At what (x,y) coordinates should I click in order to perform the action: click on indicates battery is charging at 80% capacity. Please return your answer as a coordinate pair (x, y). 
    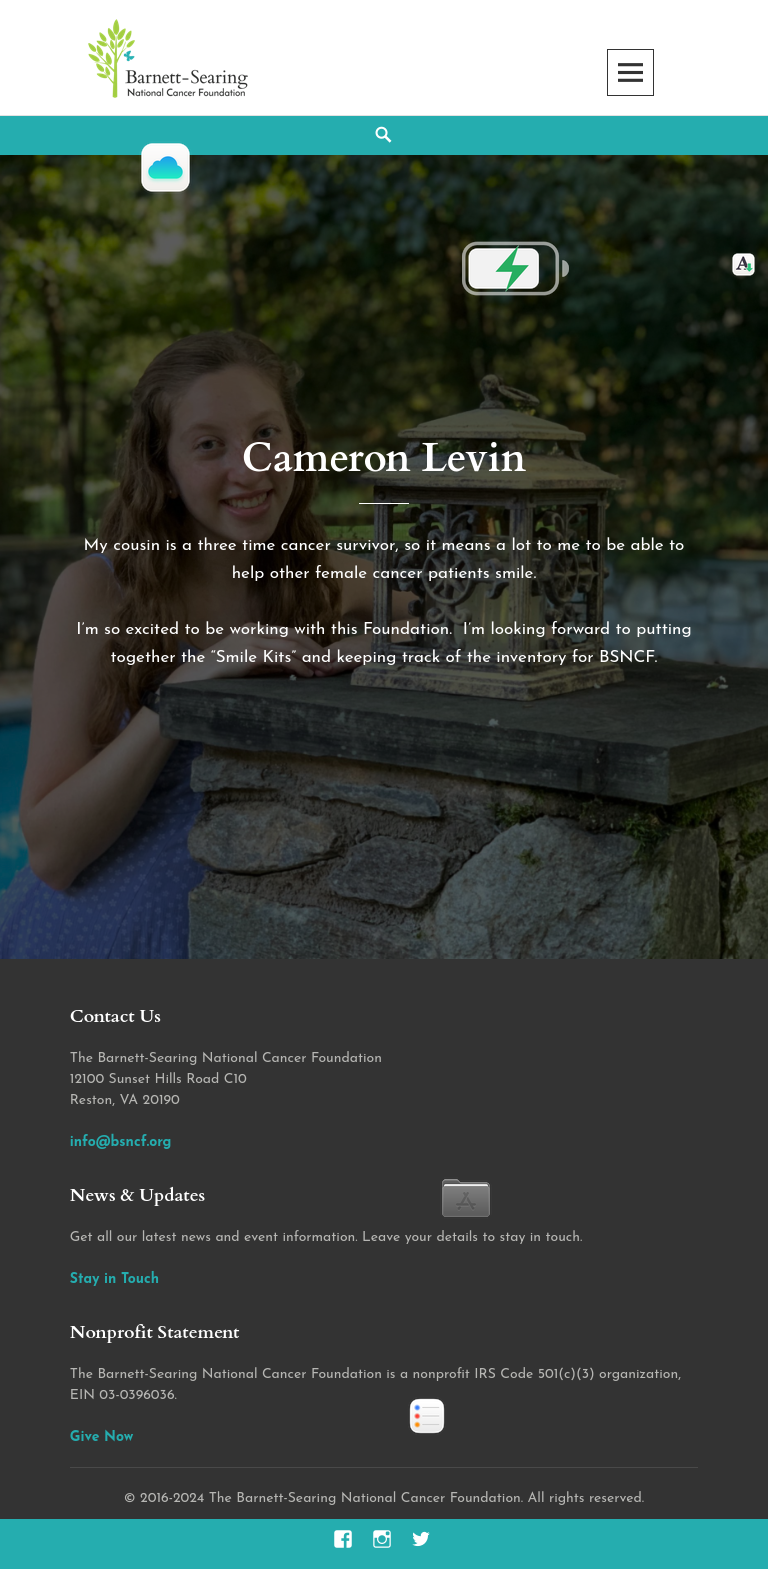
    Looking at the image, I should click on (515, 268).